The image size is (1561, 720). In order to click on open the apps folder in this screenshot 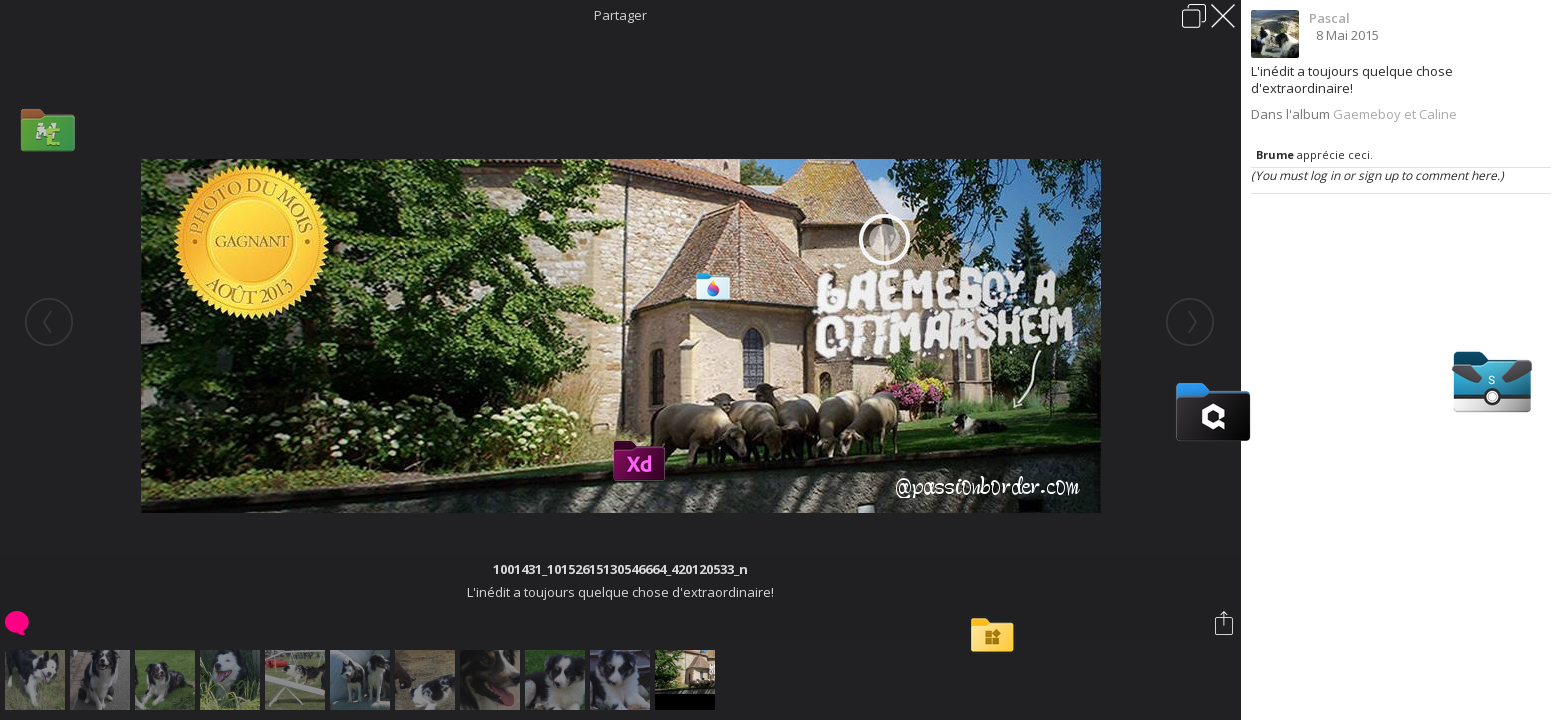, I will do `click(992, 636)`.